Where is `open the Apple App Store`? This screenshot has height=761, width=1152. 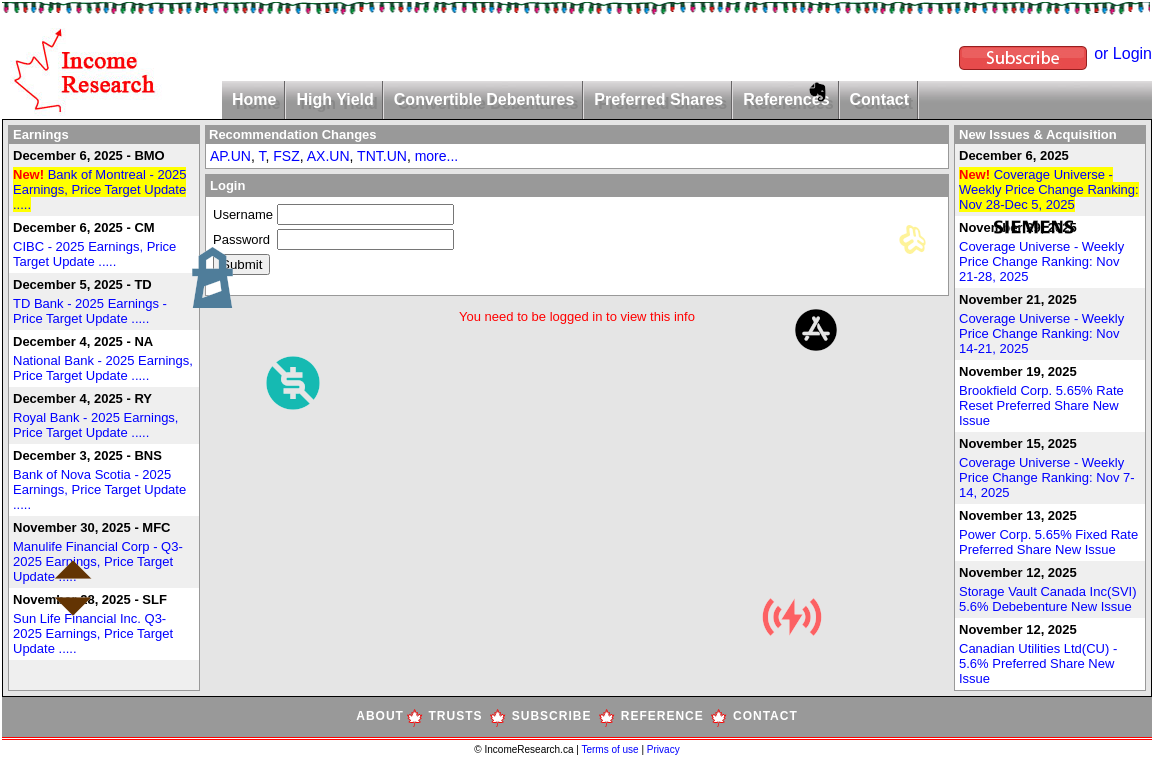 open the Apple App Store is located at coordinates (816, 330).